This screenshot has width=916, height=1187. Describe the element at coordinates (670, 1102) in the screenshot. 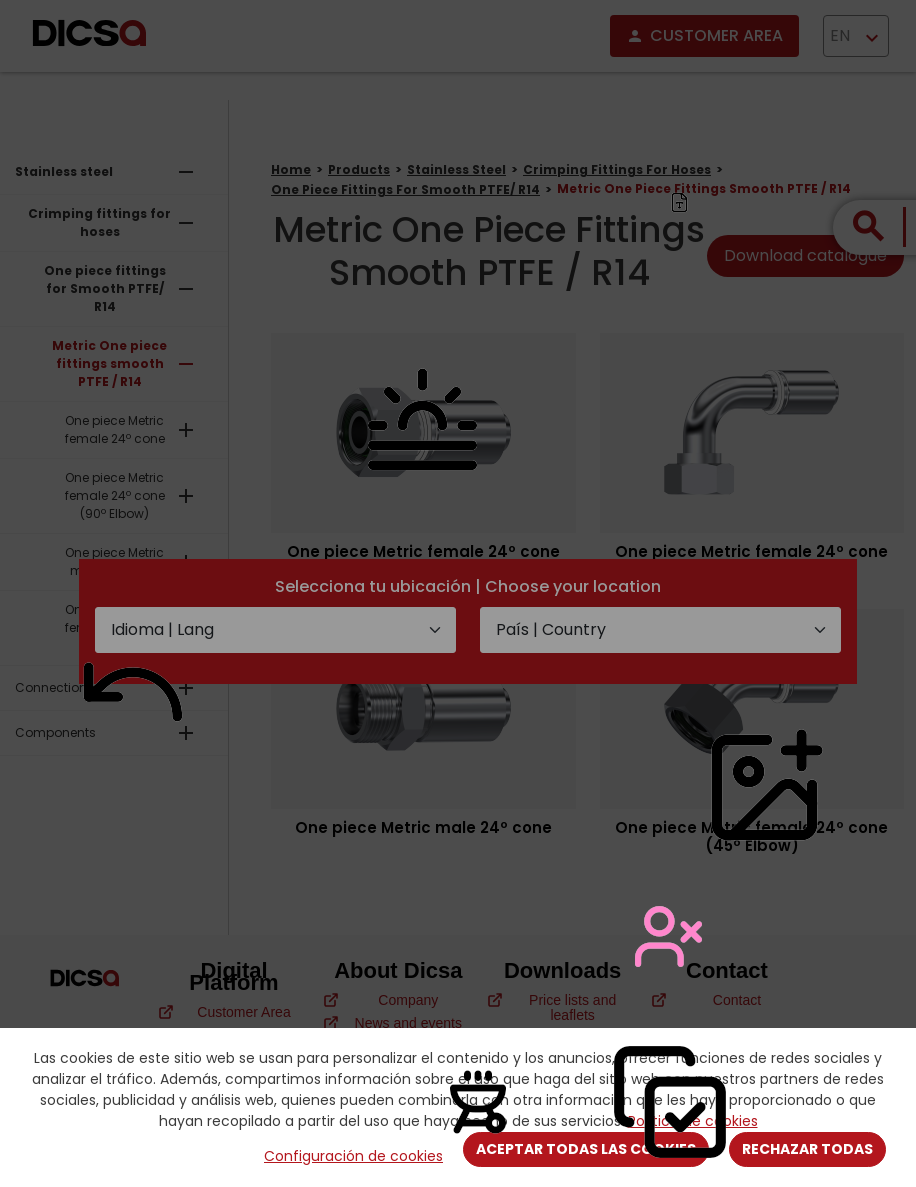

I see `content copied to clipboard successfully` at that location.